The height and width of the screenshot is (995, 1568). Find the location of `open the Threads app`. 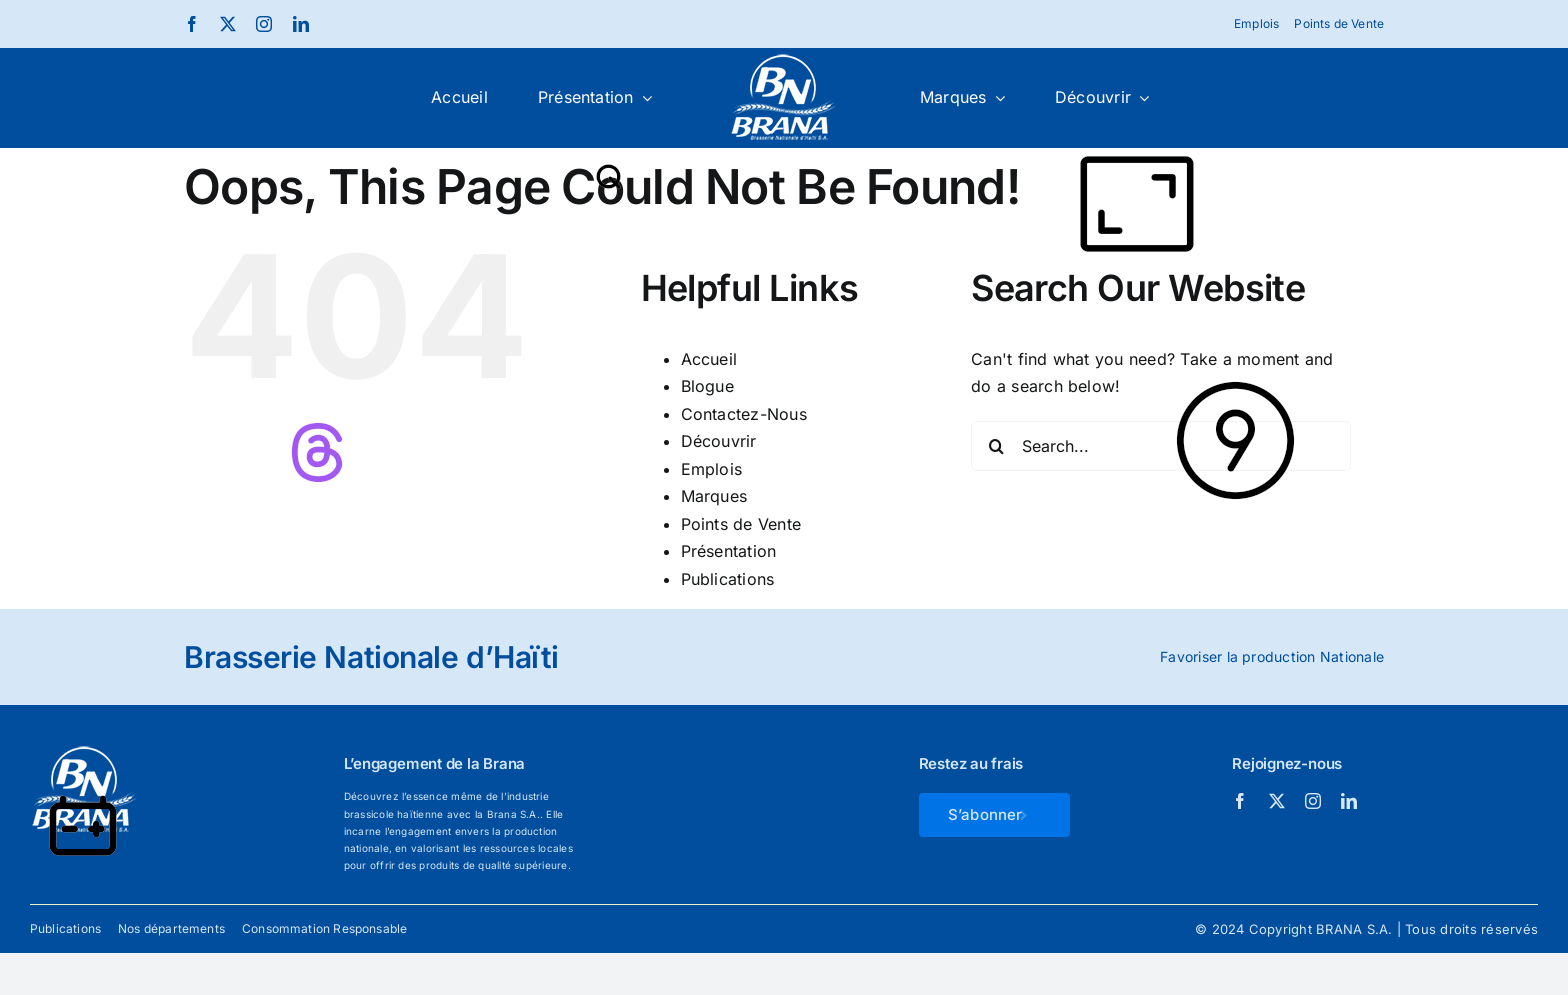

open the Threads app is located at coordinates (318, 452).